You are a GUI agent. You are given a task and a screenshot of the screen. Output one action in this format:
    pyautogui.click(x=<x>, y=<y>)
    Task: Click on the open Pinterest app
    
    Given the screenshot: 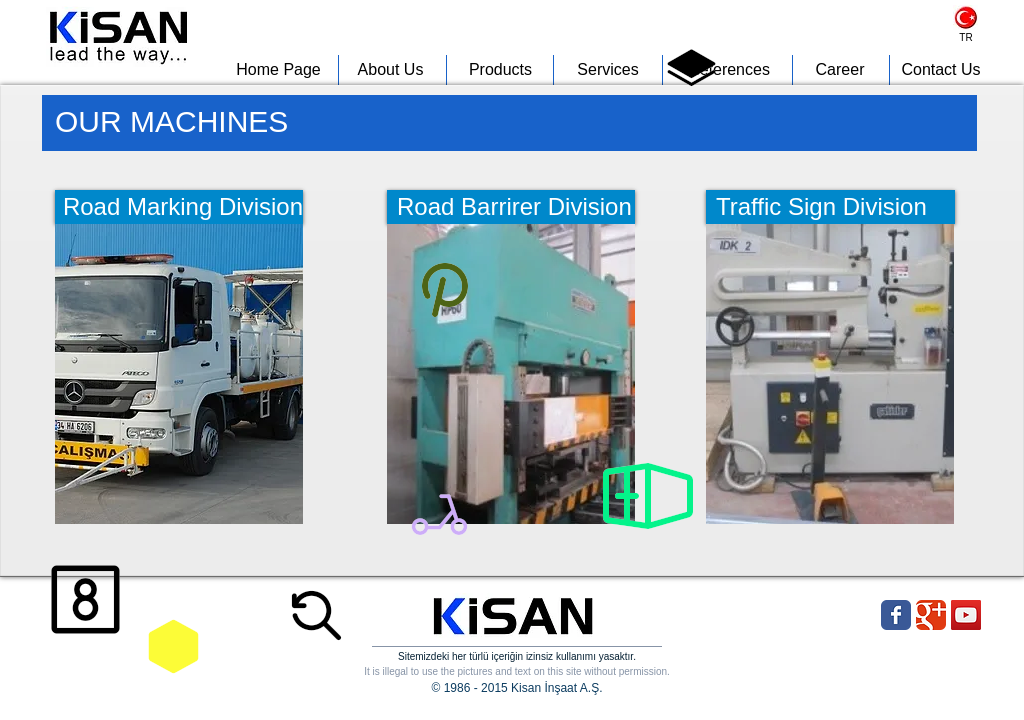 What is the action you would take?
    pyautogui.click(x=443, y=290)
    